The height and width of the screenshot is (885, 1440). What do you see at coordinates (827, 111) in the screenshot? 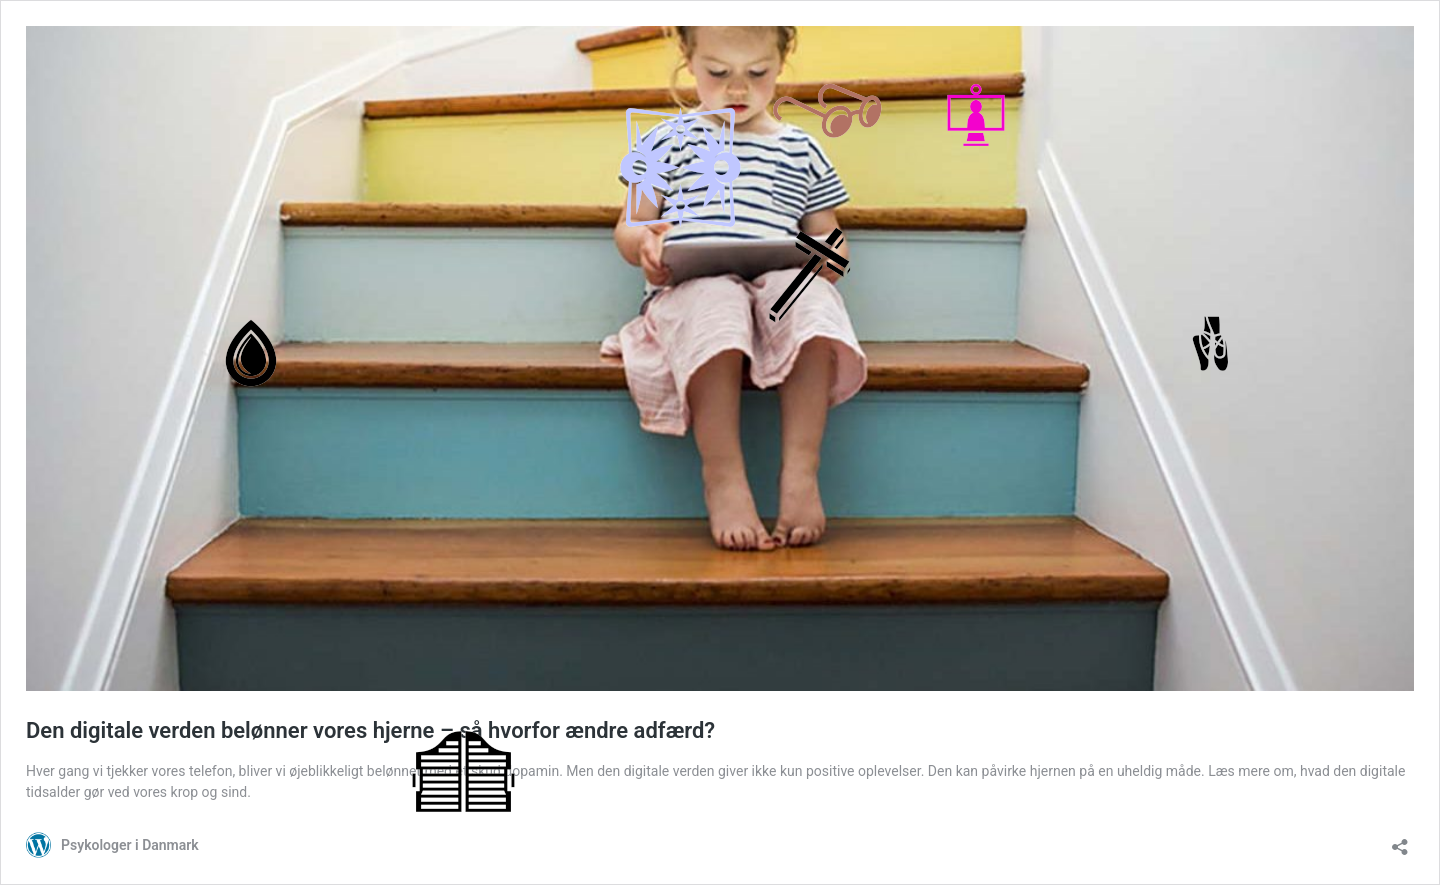
I see `toggle reading mode or accessibility features` at bounding box center [827, 111].